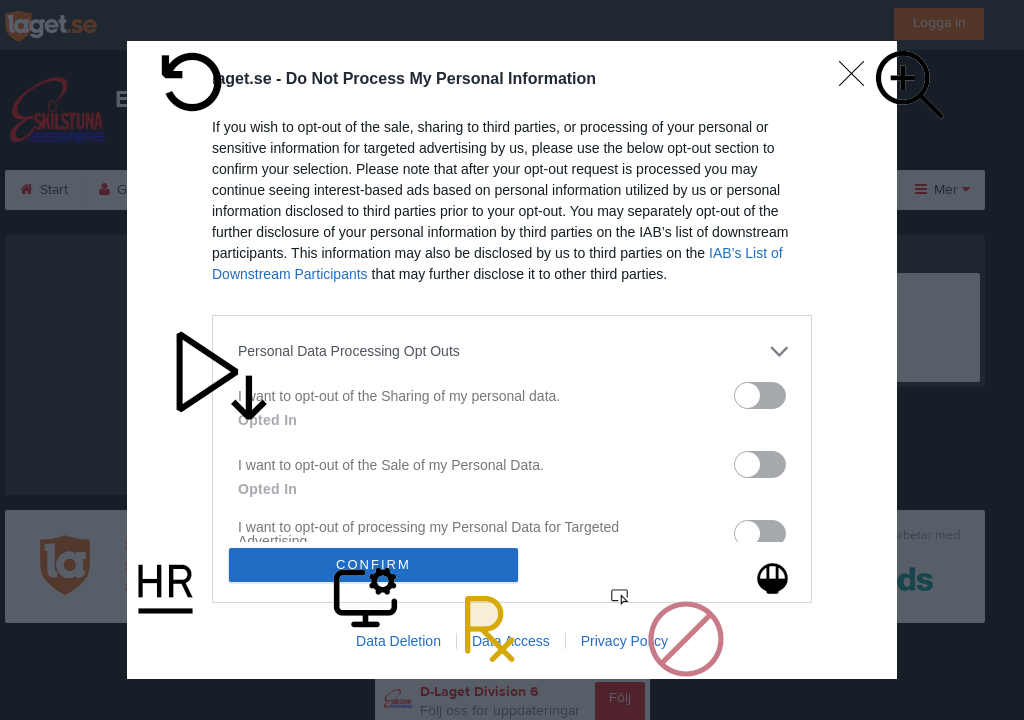 The image size is (1024, 720). What do you see at coordinates (191, 82) in the screenshot?
I see `restart the debugging session` at bounding box center [191, 82].